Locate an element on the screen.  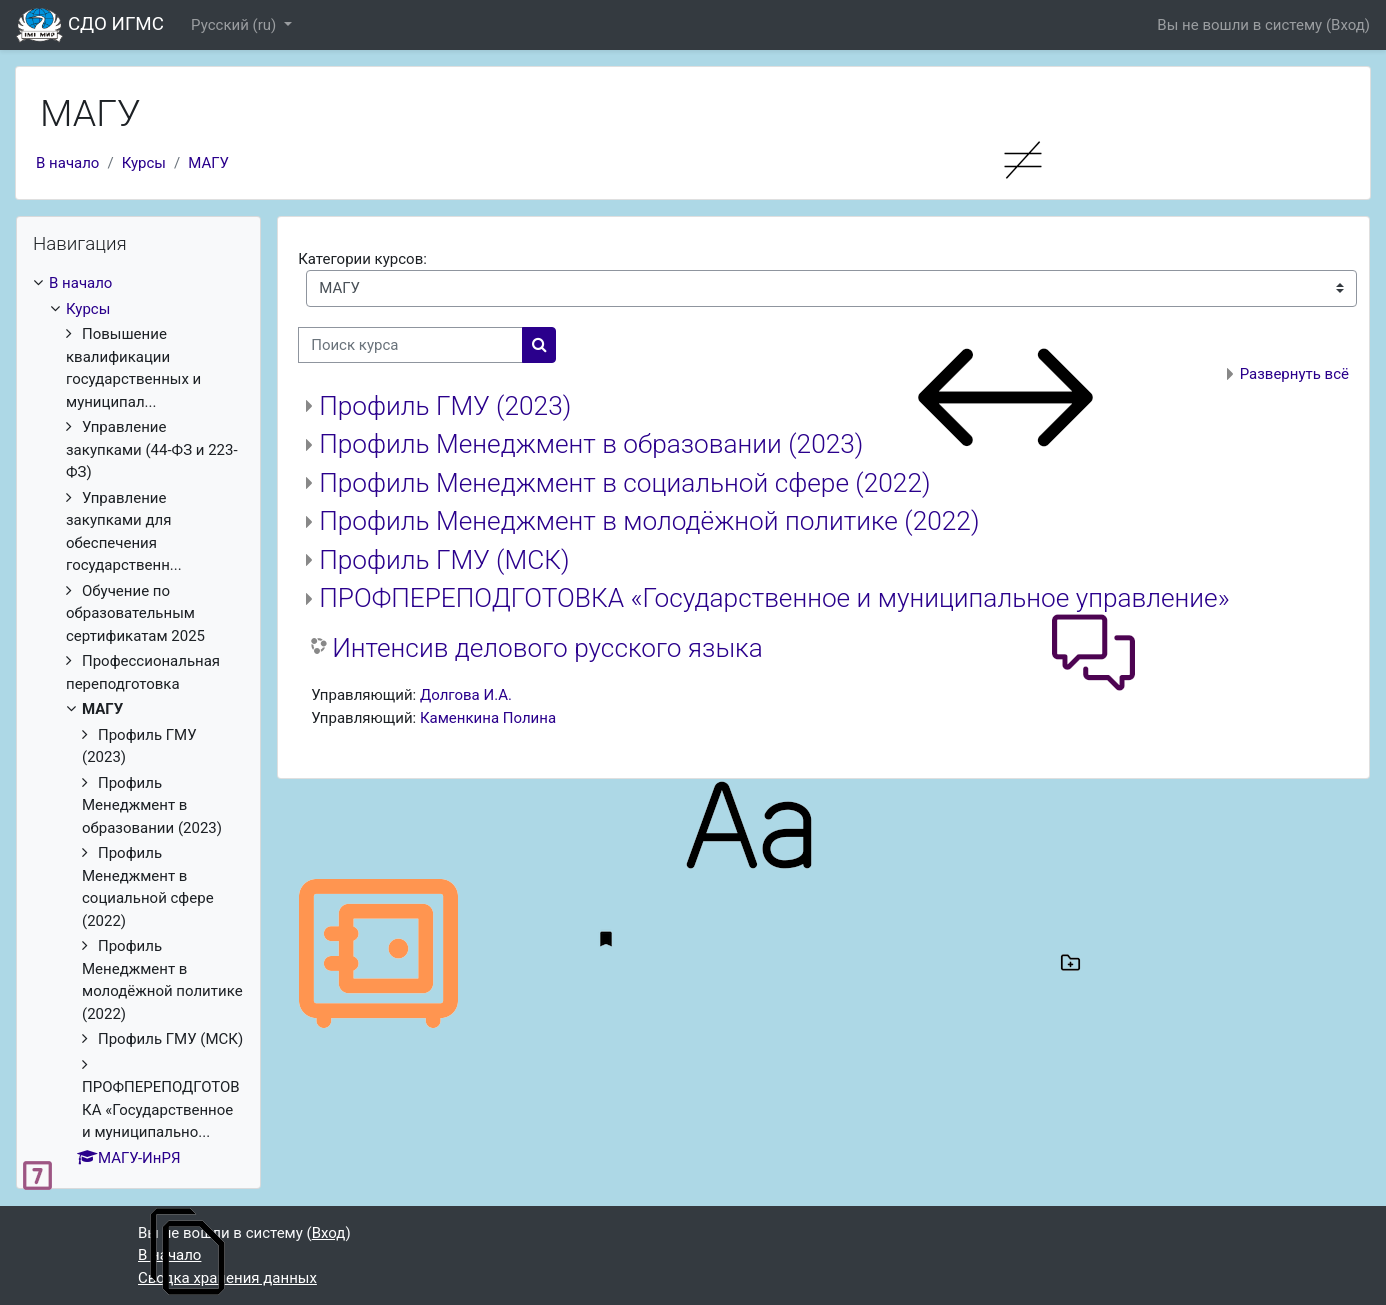
access fiscal host settings is located at coordinates (378, 958).